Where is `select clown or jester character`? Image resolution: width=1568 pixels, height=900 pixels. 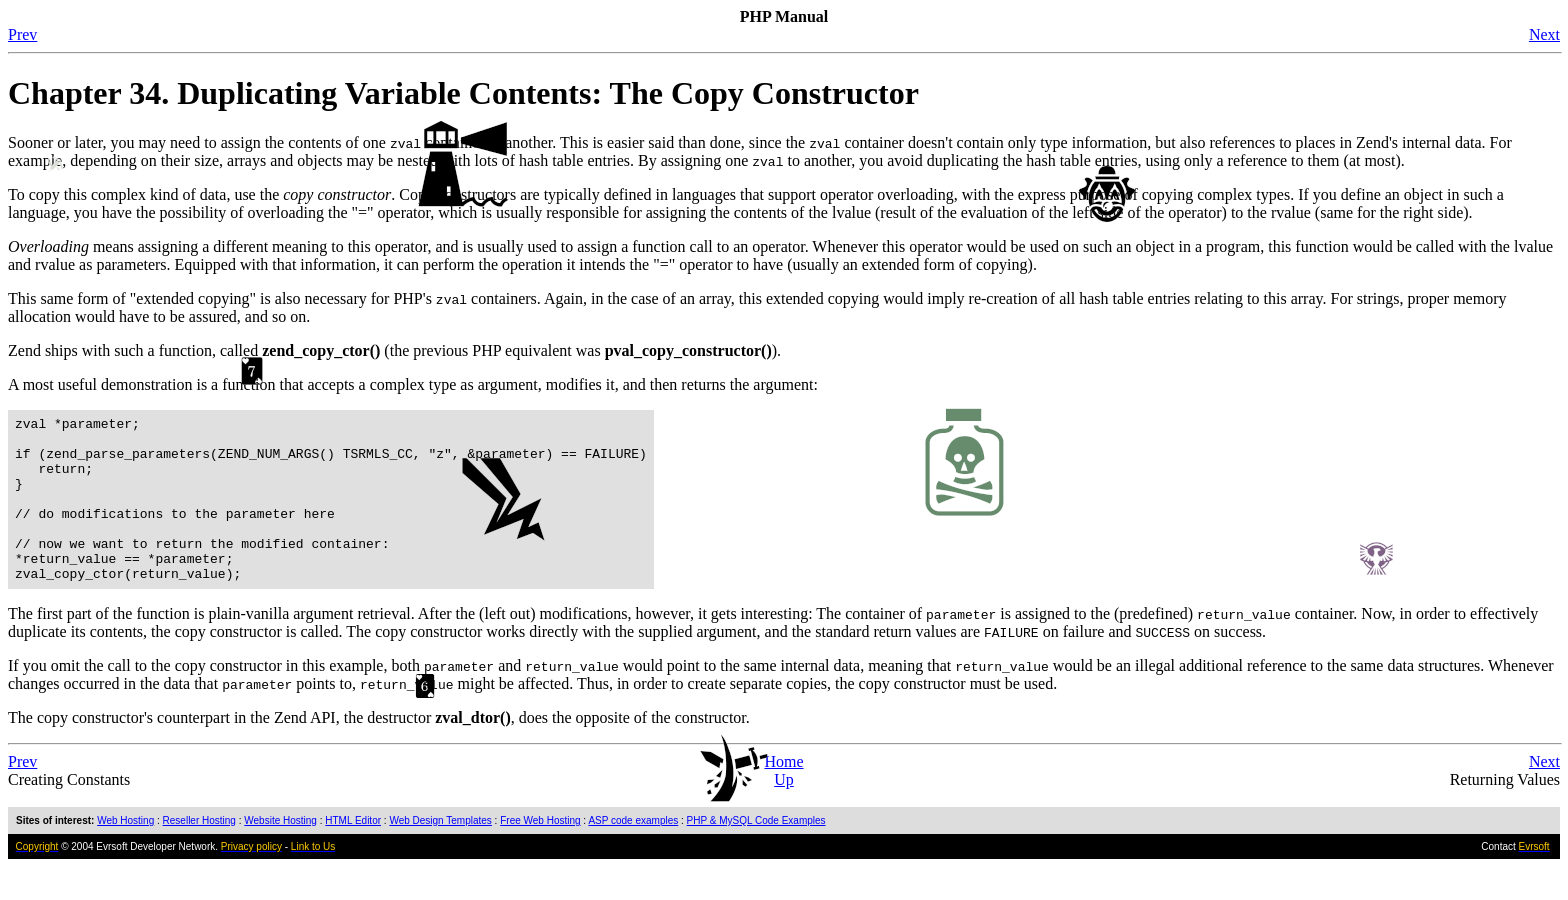 select clown or jester character is located at coordinates (1107, 194).